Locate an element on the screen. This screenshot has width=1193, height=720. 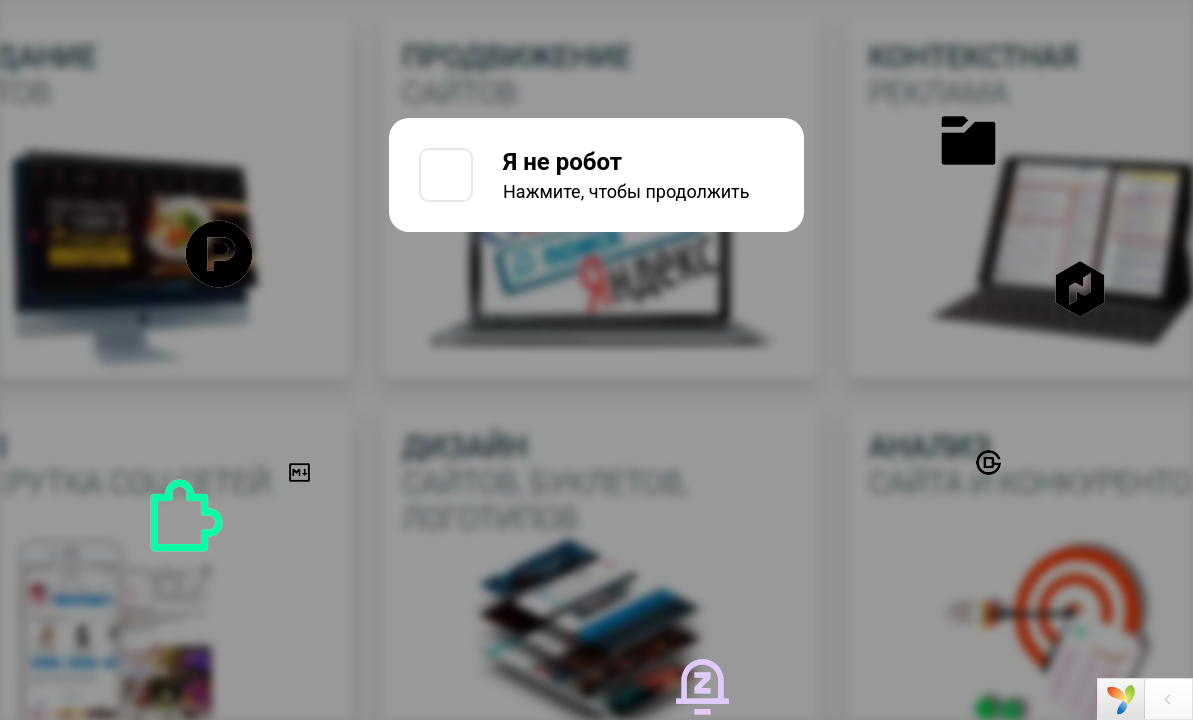
indicates markdown formatting is available is located at coordinates (299, 472).